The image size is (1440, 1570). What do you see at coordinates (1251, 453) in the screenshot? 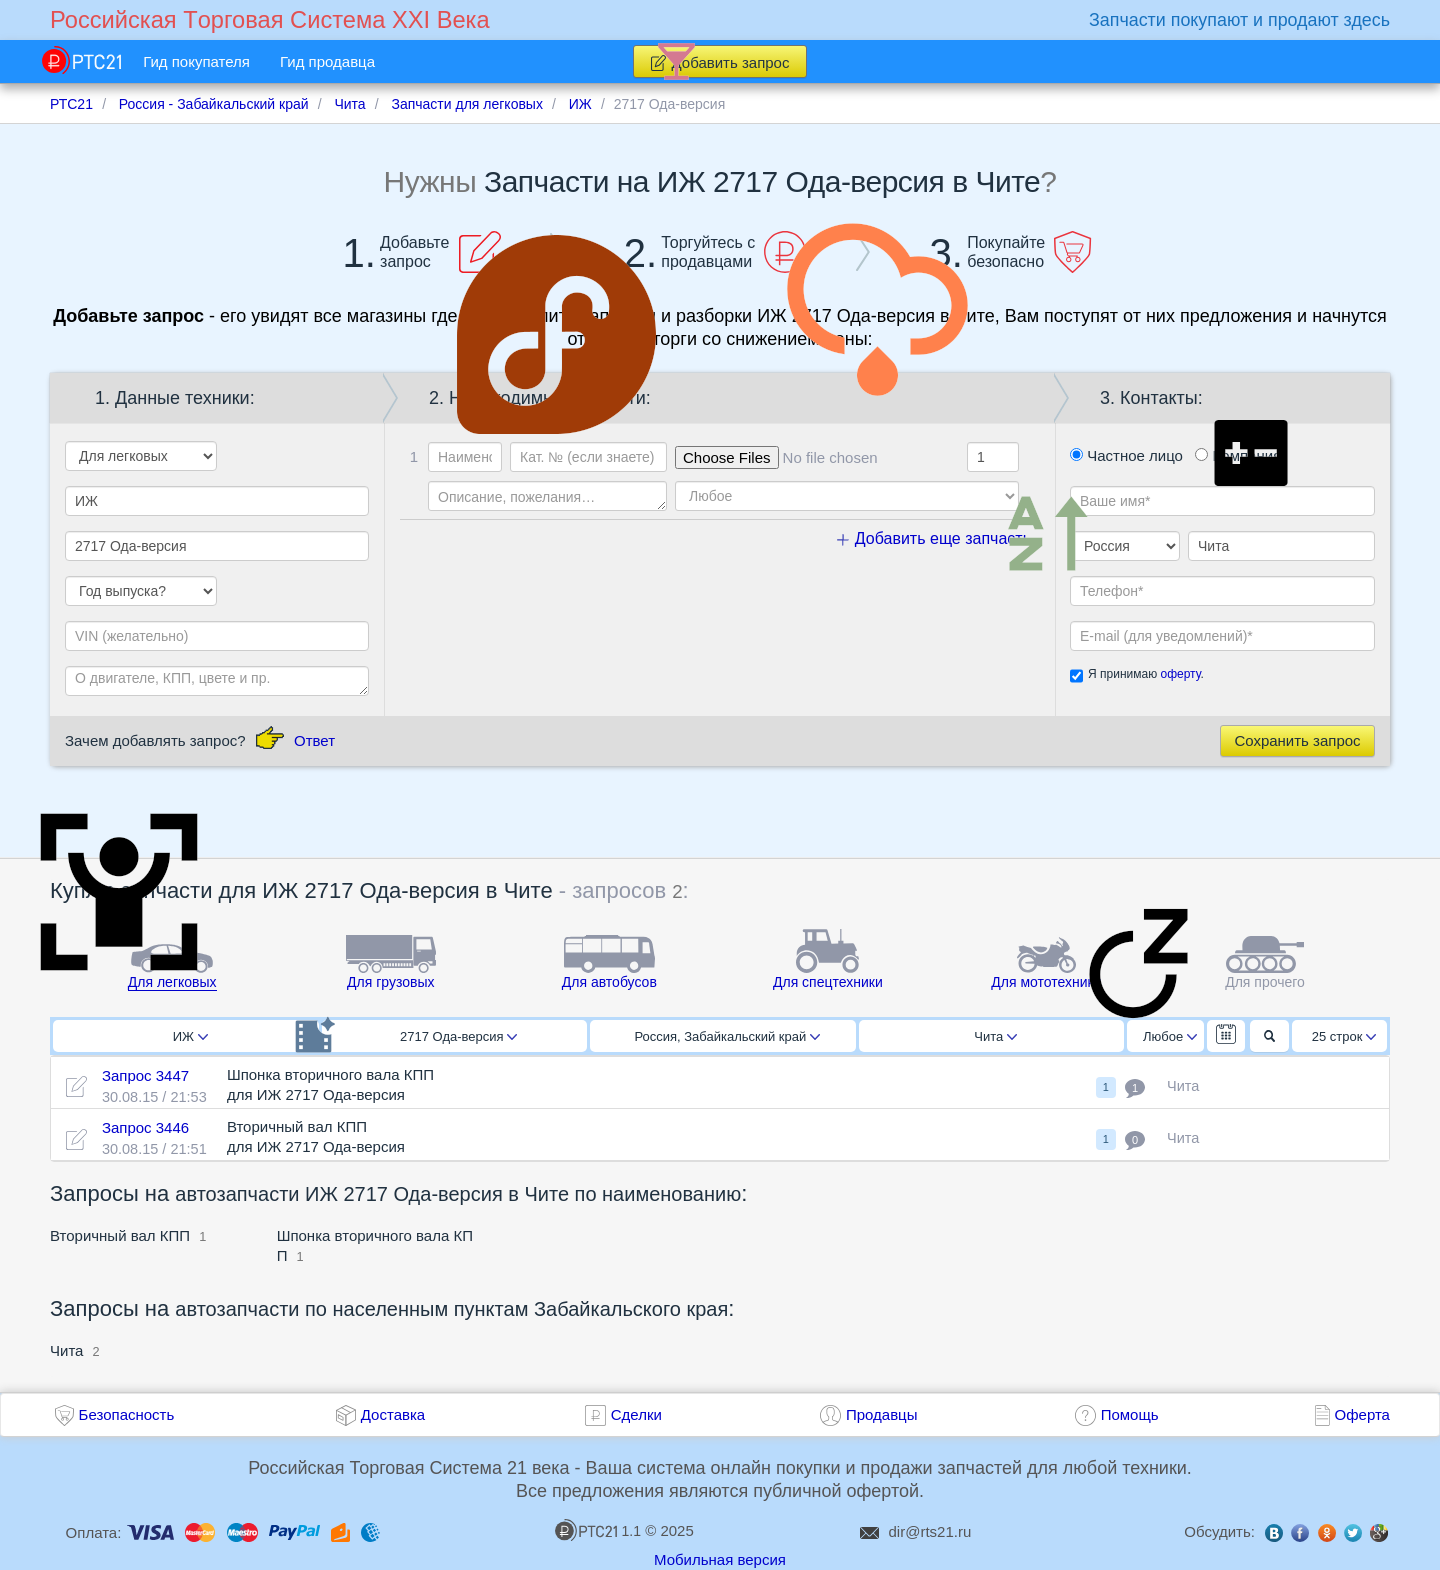
I see `adjust quantity or value up or down` at bounding box center [1251, 453].